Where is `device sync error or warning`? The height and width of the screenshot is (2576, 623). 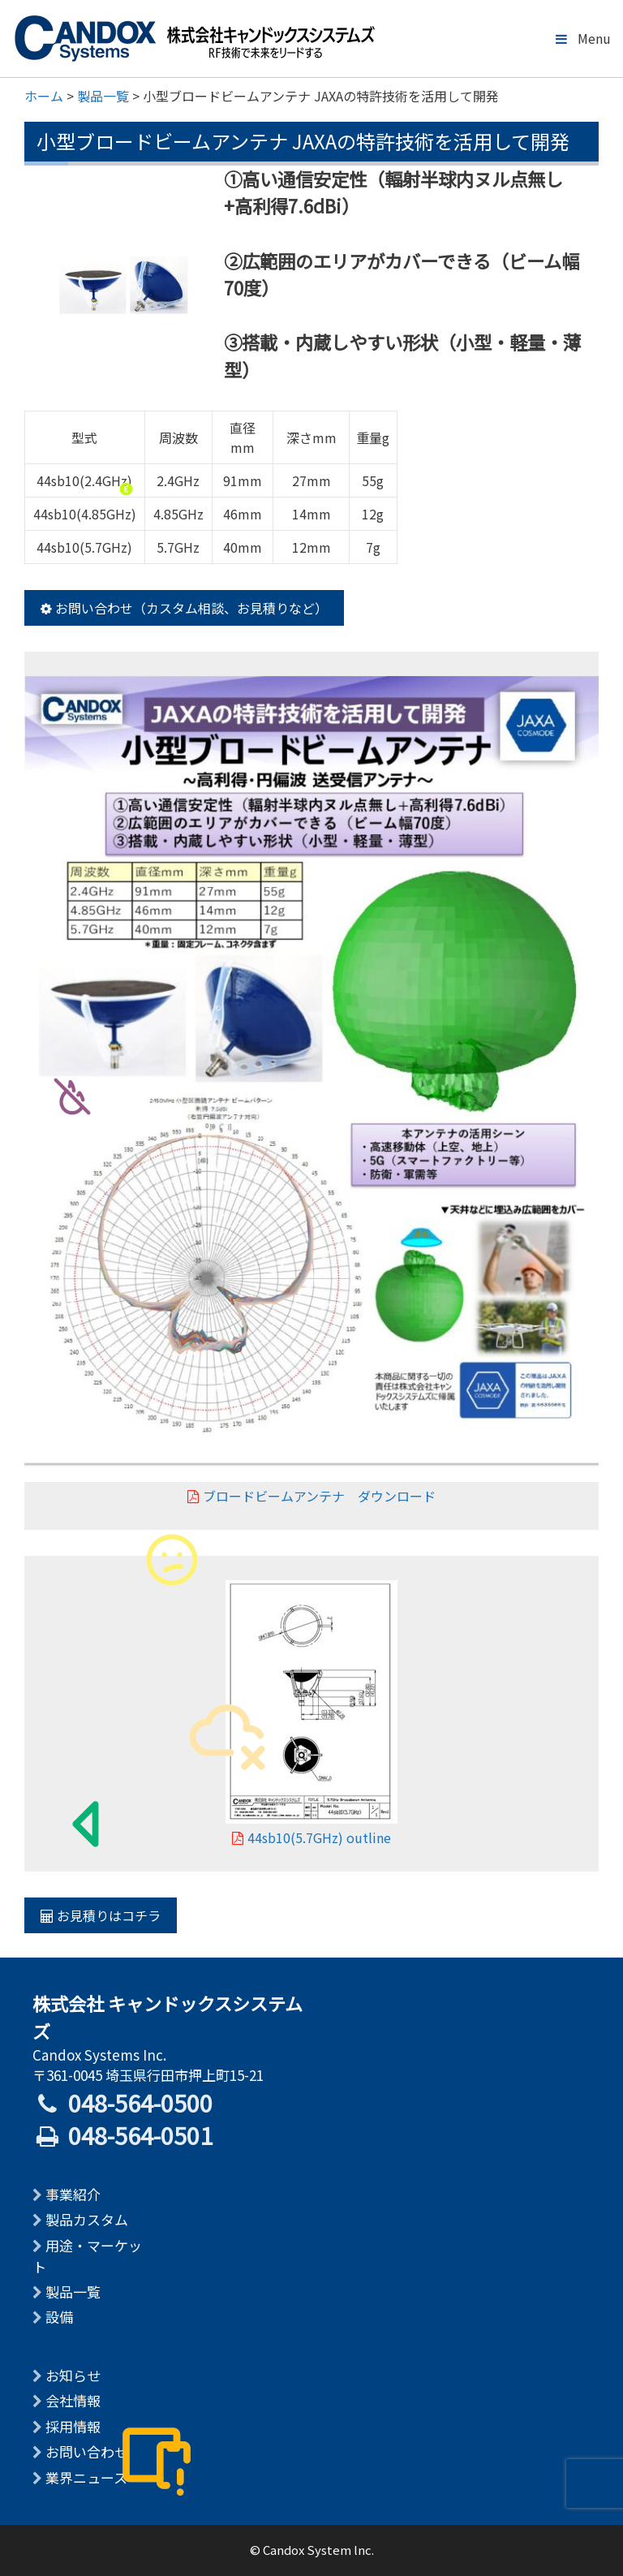 device sync error or warning is located at coordinates (157, 2458).